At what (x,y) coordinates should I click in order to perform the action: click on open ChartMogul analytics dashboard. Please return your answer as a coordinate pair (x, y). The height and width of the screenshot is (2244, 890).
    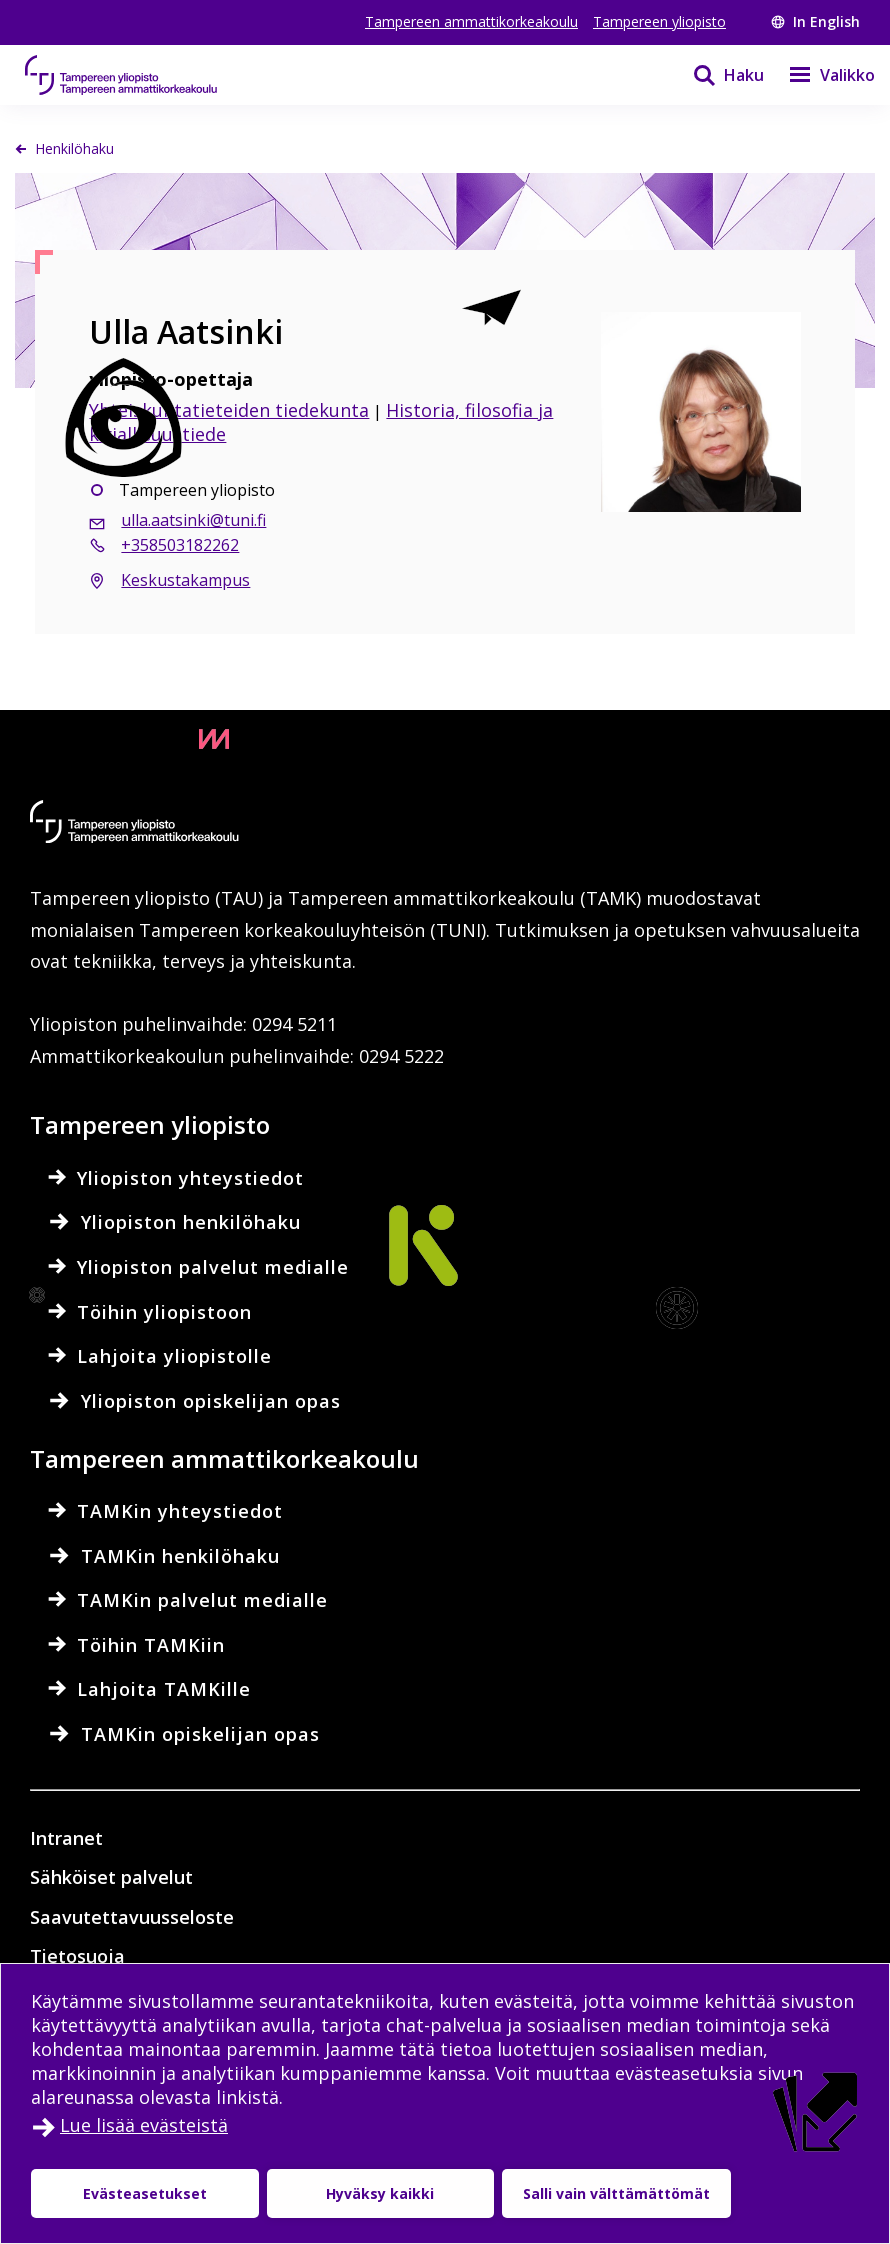
    Looking at the image, I should click on (214, 739).